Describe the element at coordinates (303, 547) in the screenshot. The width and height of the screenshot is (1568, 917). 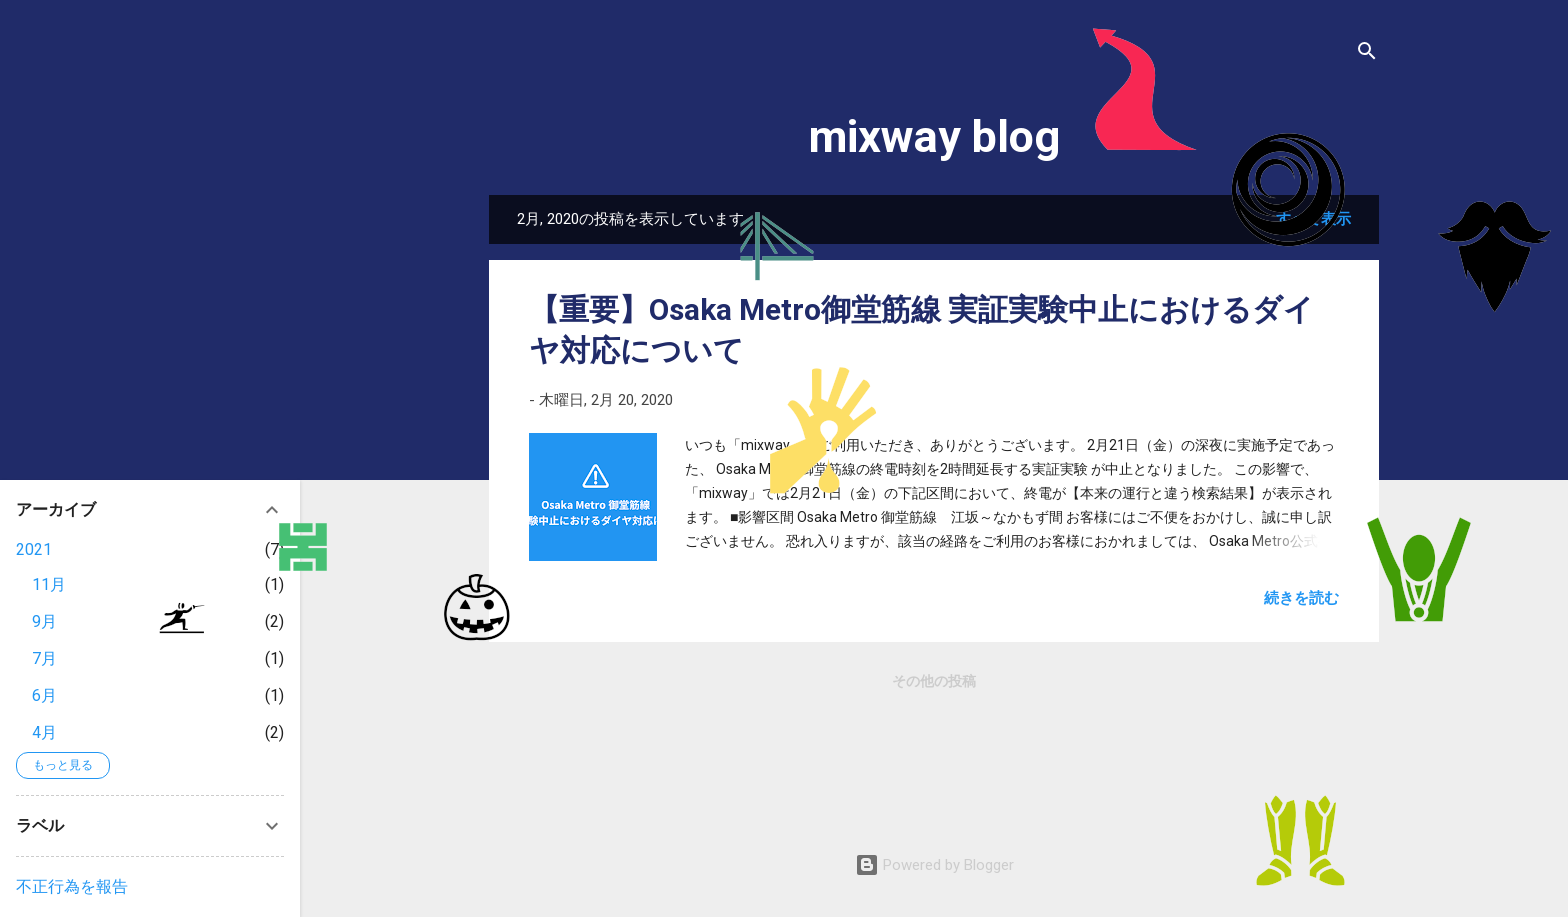
I see `abstract game element or tile` at that location.